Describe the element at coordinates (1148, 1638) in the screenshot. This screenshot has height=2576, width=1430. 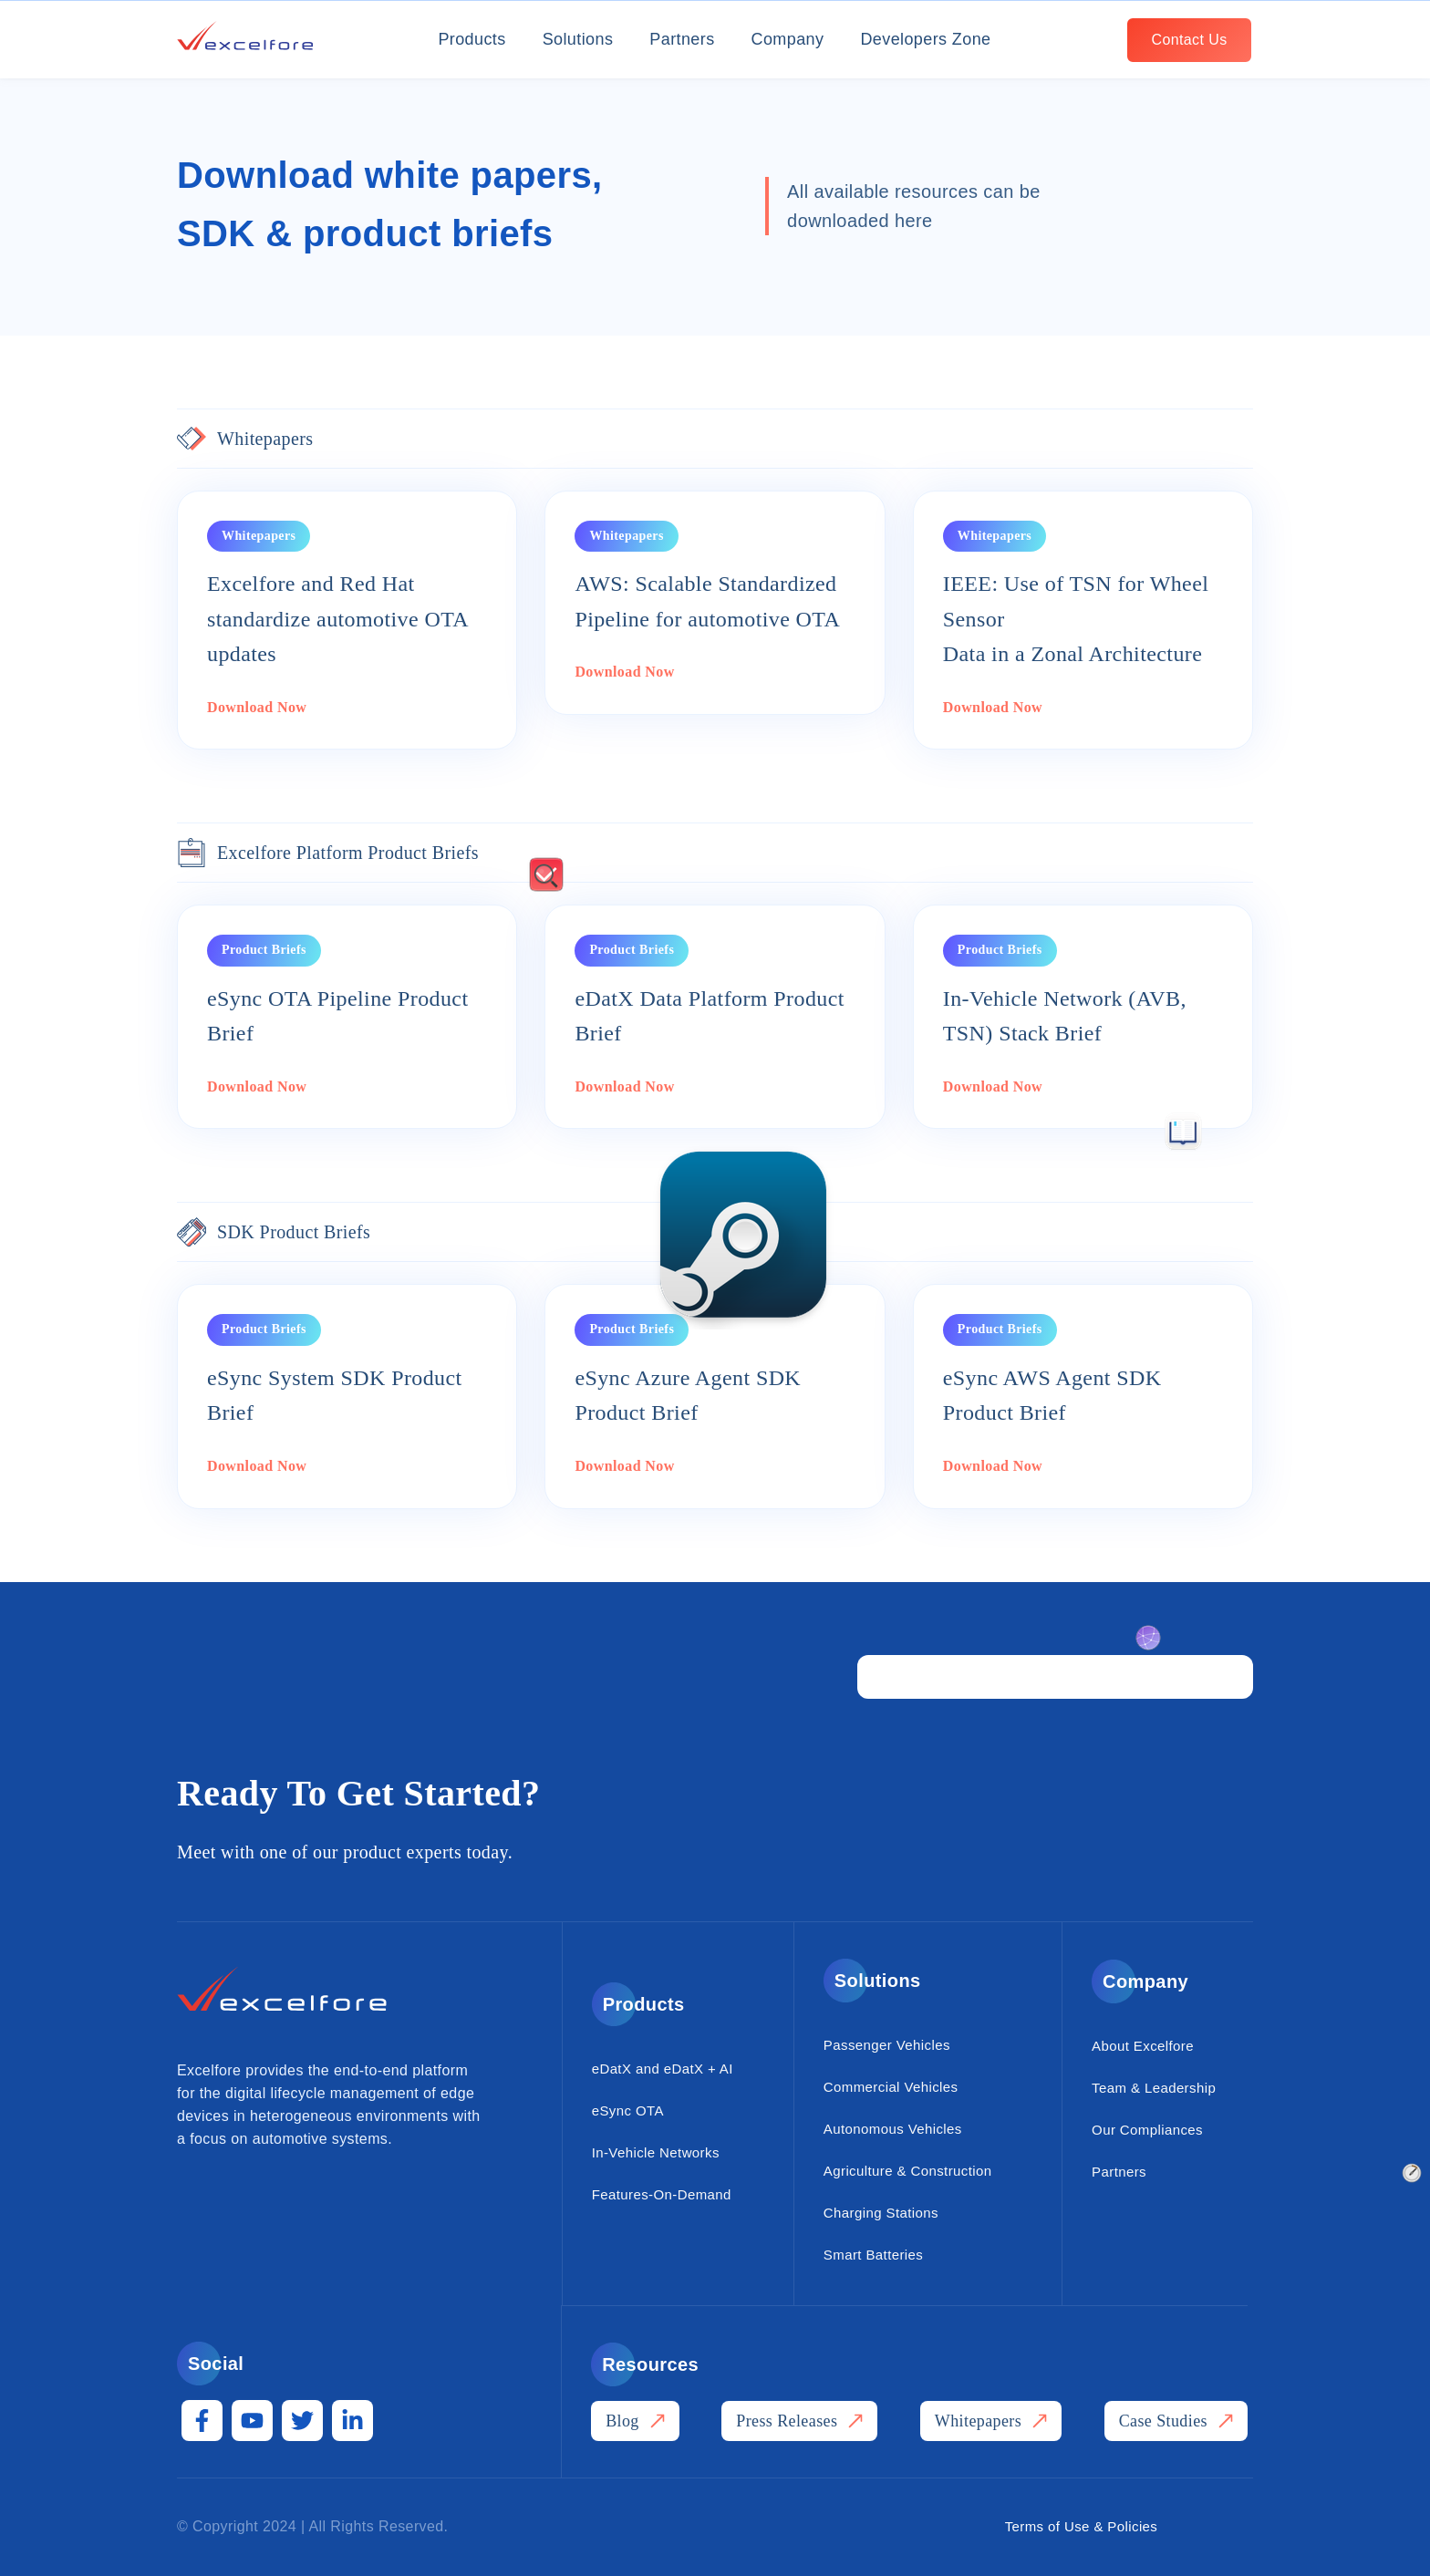
I see `access network workgroup or shared resources` at that location.